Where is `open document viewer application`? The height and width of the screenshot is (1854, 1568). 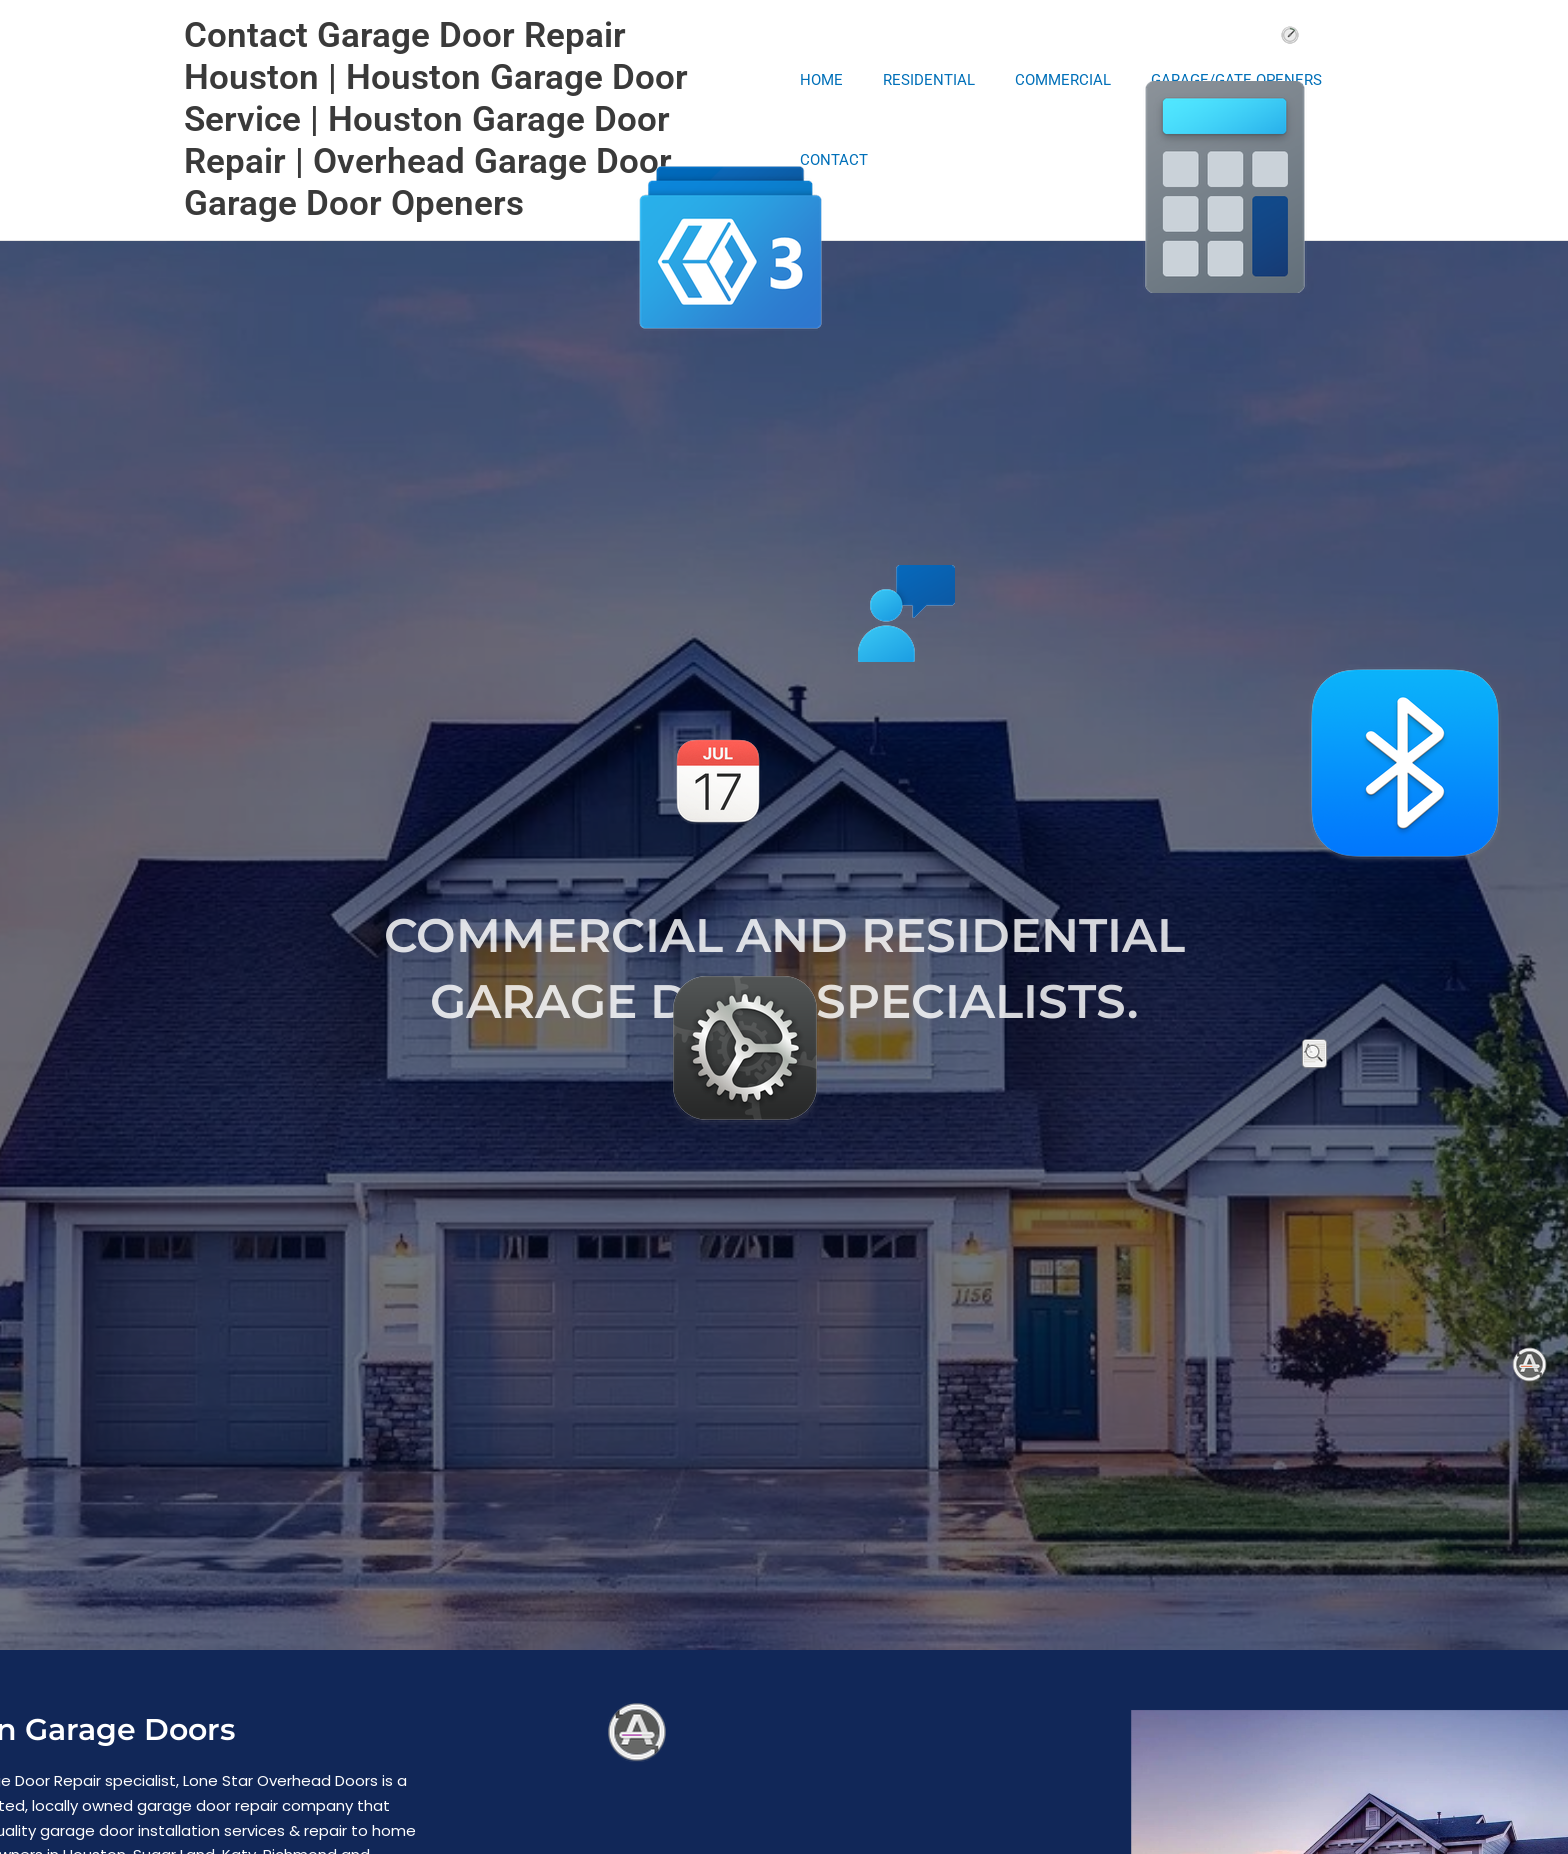
open document viewer application is located at coordinates (1314, 1053).